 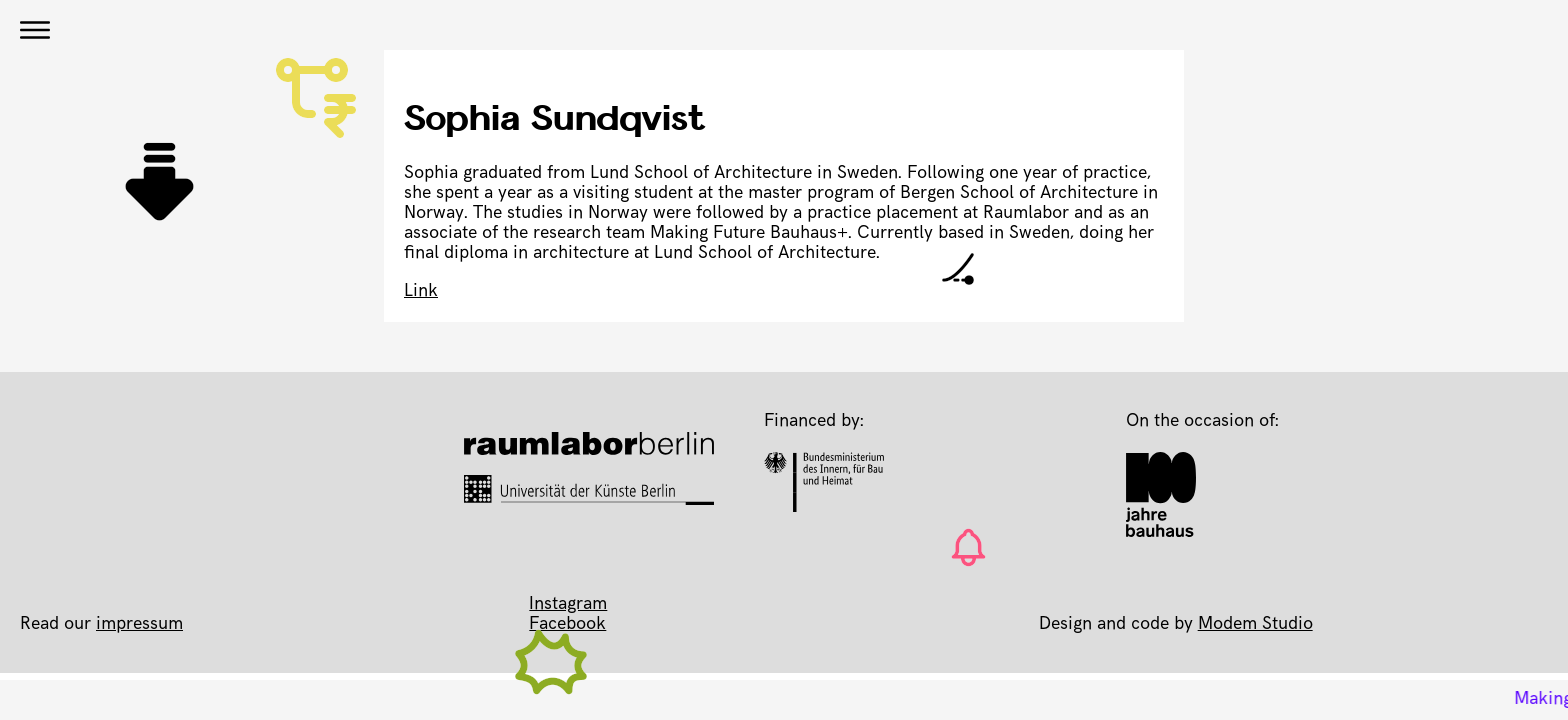 I want to click on download file with queue, so click(x=159, y=182).